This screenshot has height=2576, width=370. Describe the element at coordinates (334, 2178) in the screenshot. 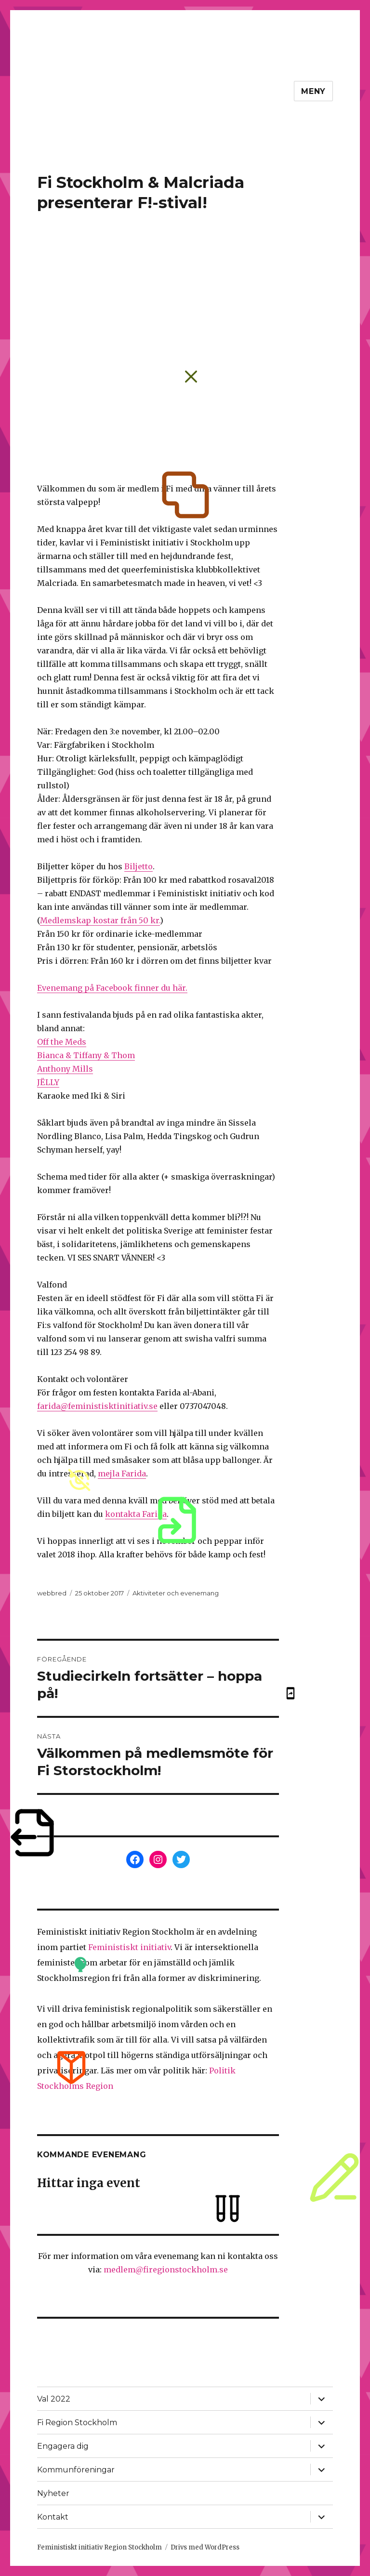

I see `edit text or content` at that location.